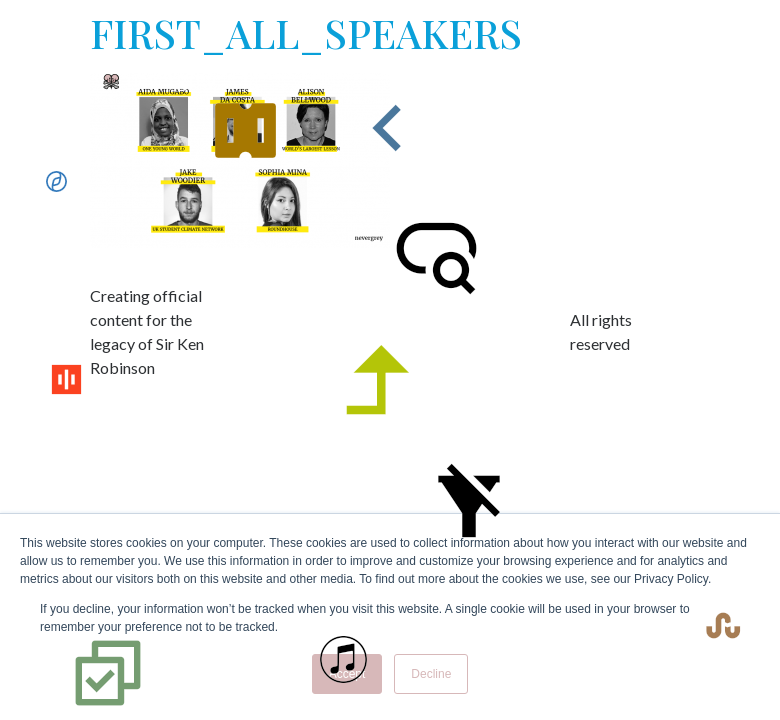 This screenshot has width=780, height=720. I want to click on turn right then continue forward, so click(377, 384).